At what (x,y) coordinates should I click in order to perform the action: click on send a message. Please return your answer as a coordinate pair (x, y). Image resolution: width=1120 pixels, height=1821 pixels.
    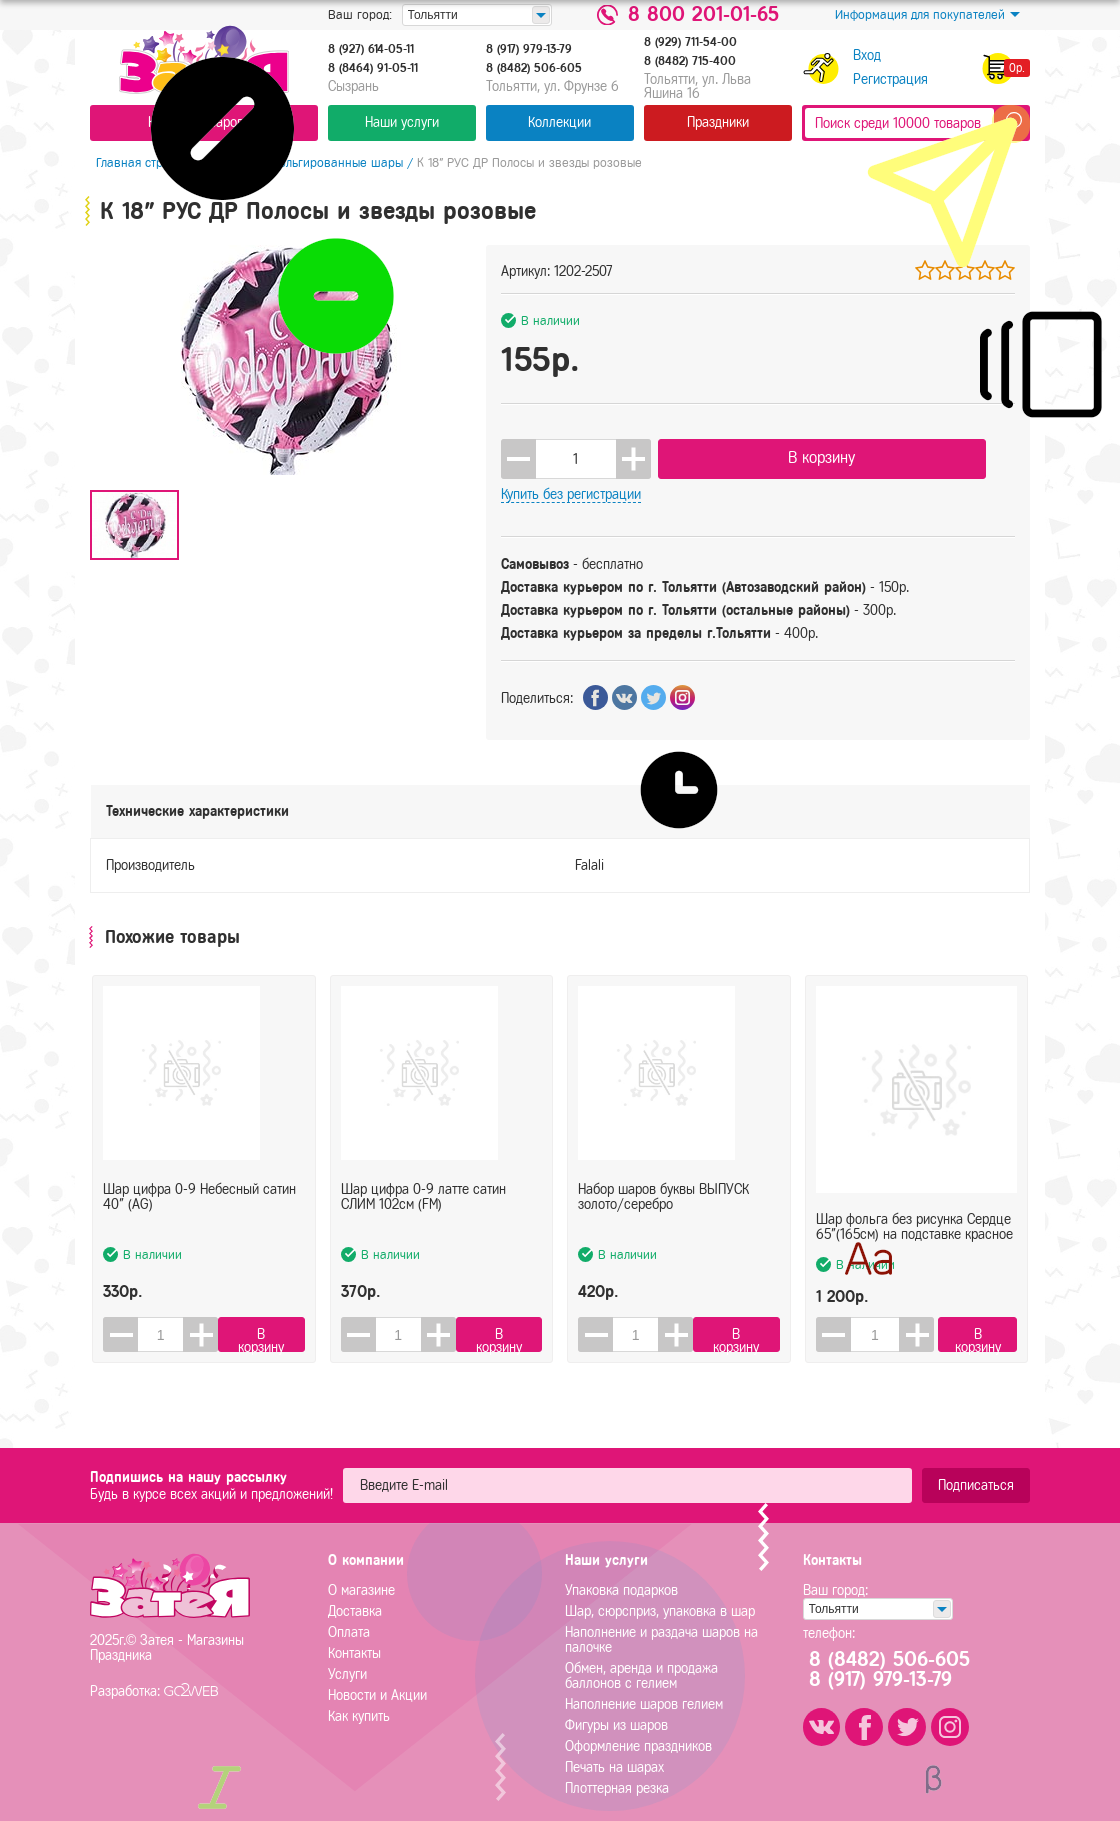
    Looking at the image, I should click on (942, 192).